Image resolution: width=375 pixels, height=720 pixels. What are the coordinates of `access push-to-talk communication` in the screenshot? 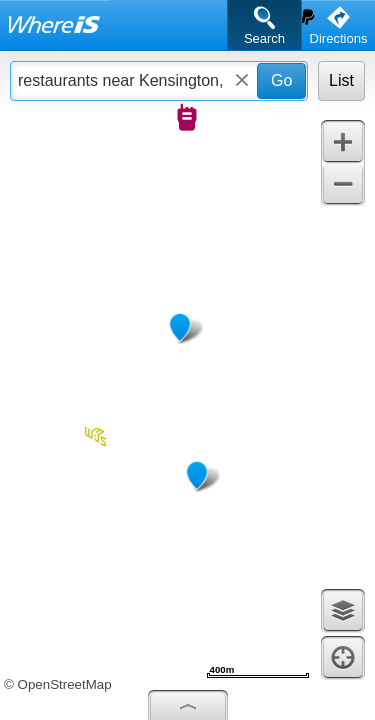 It's located at (187, 118).